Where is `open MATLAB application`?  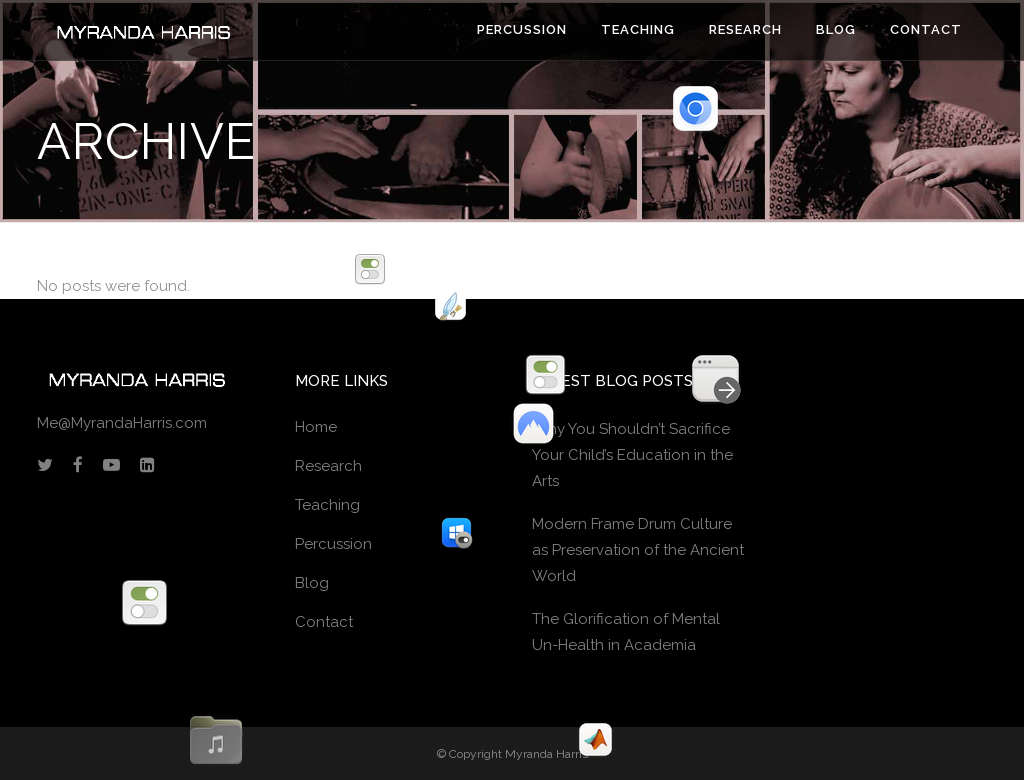 open MATLAB application is located at coordinates (595, 739).